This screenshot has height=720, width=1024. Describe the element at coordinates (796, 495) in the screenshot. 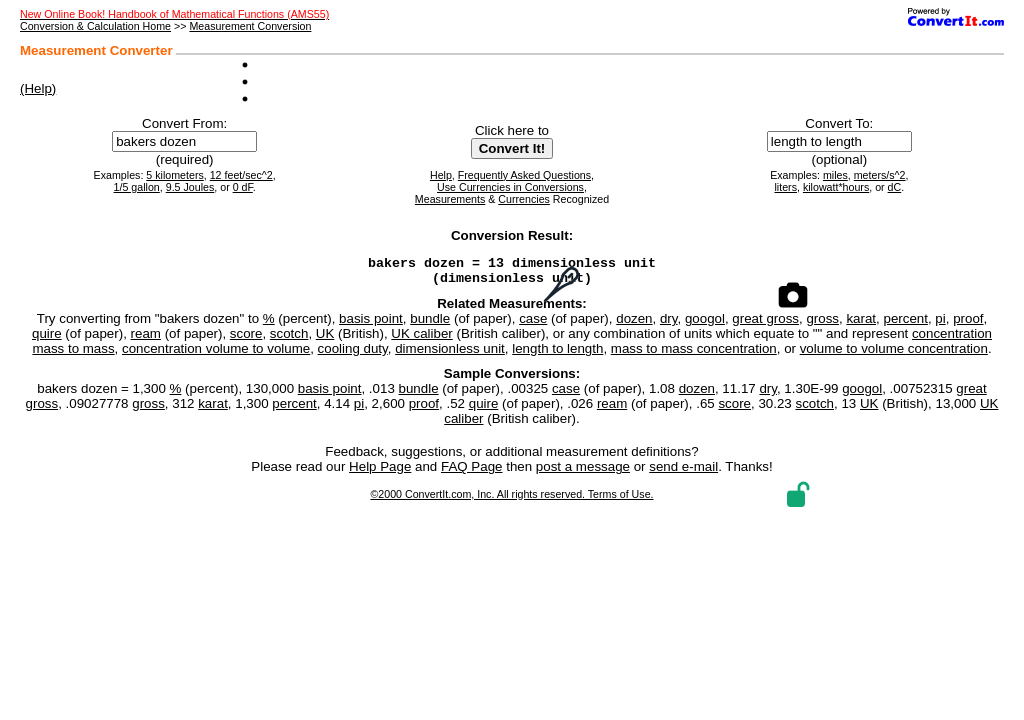

I see `unlock or access secured content` at that location.